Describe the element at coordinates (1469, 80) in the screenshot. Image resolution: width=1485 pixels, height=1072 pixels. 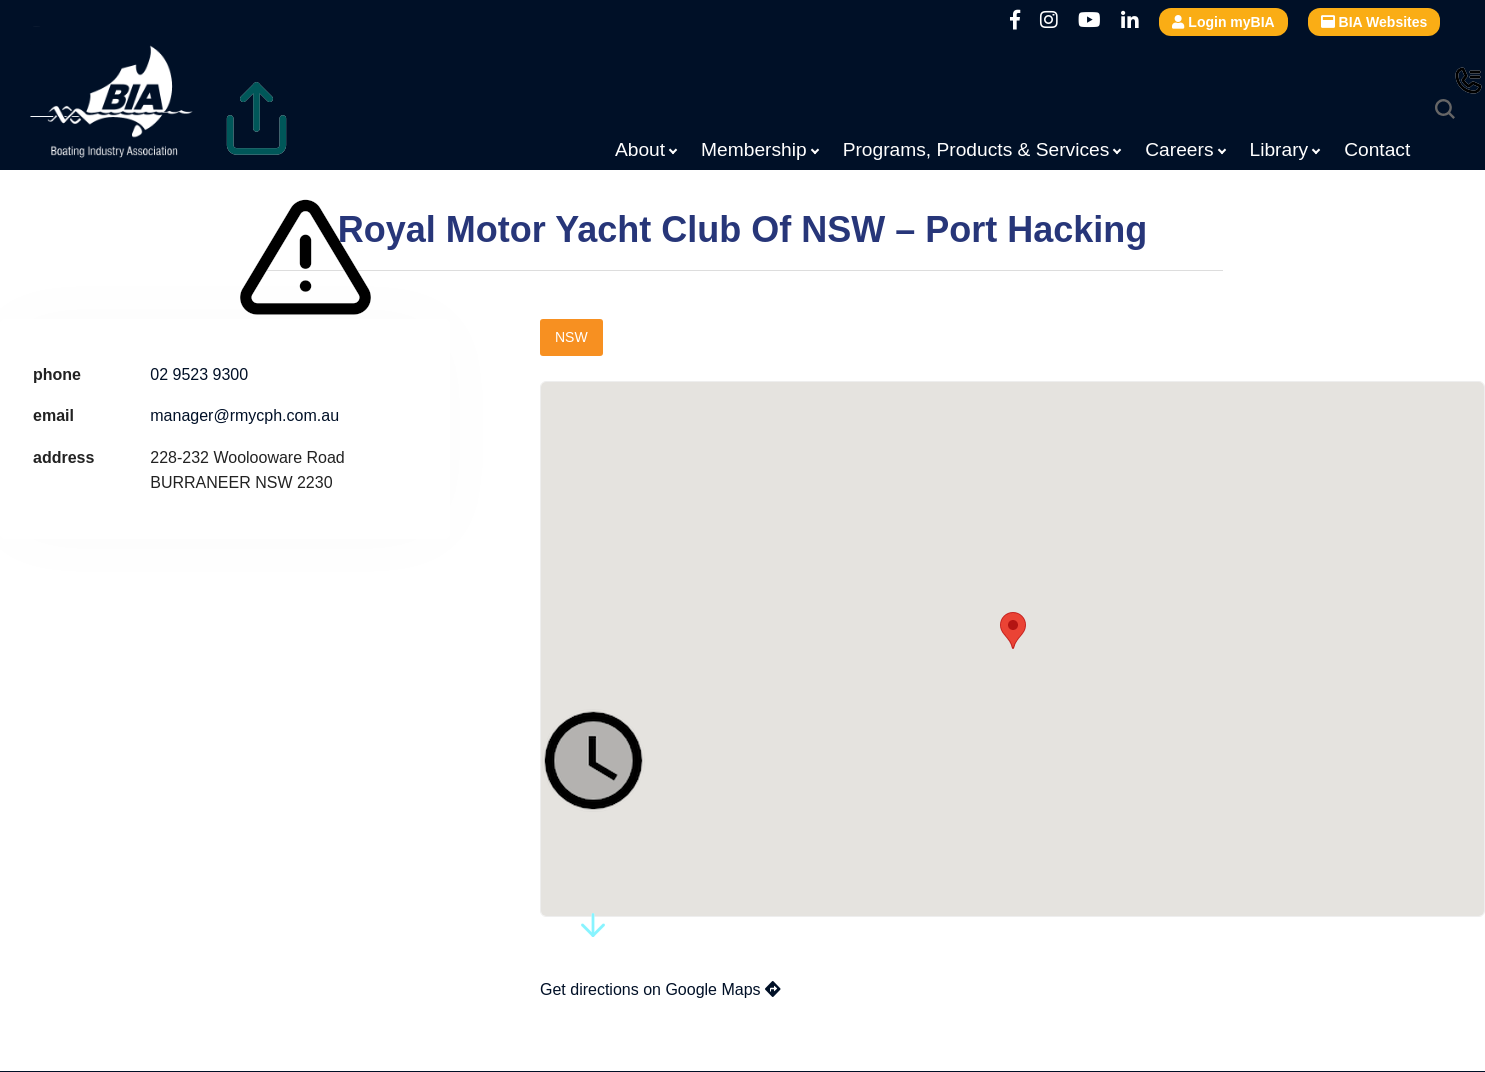
I see `view contact list or phone directory` at that location.